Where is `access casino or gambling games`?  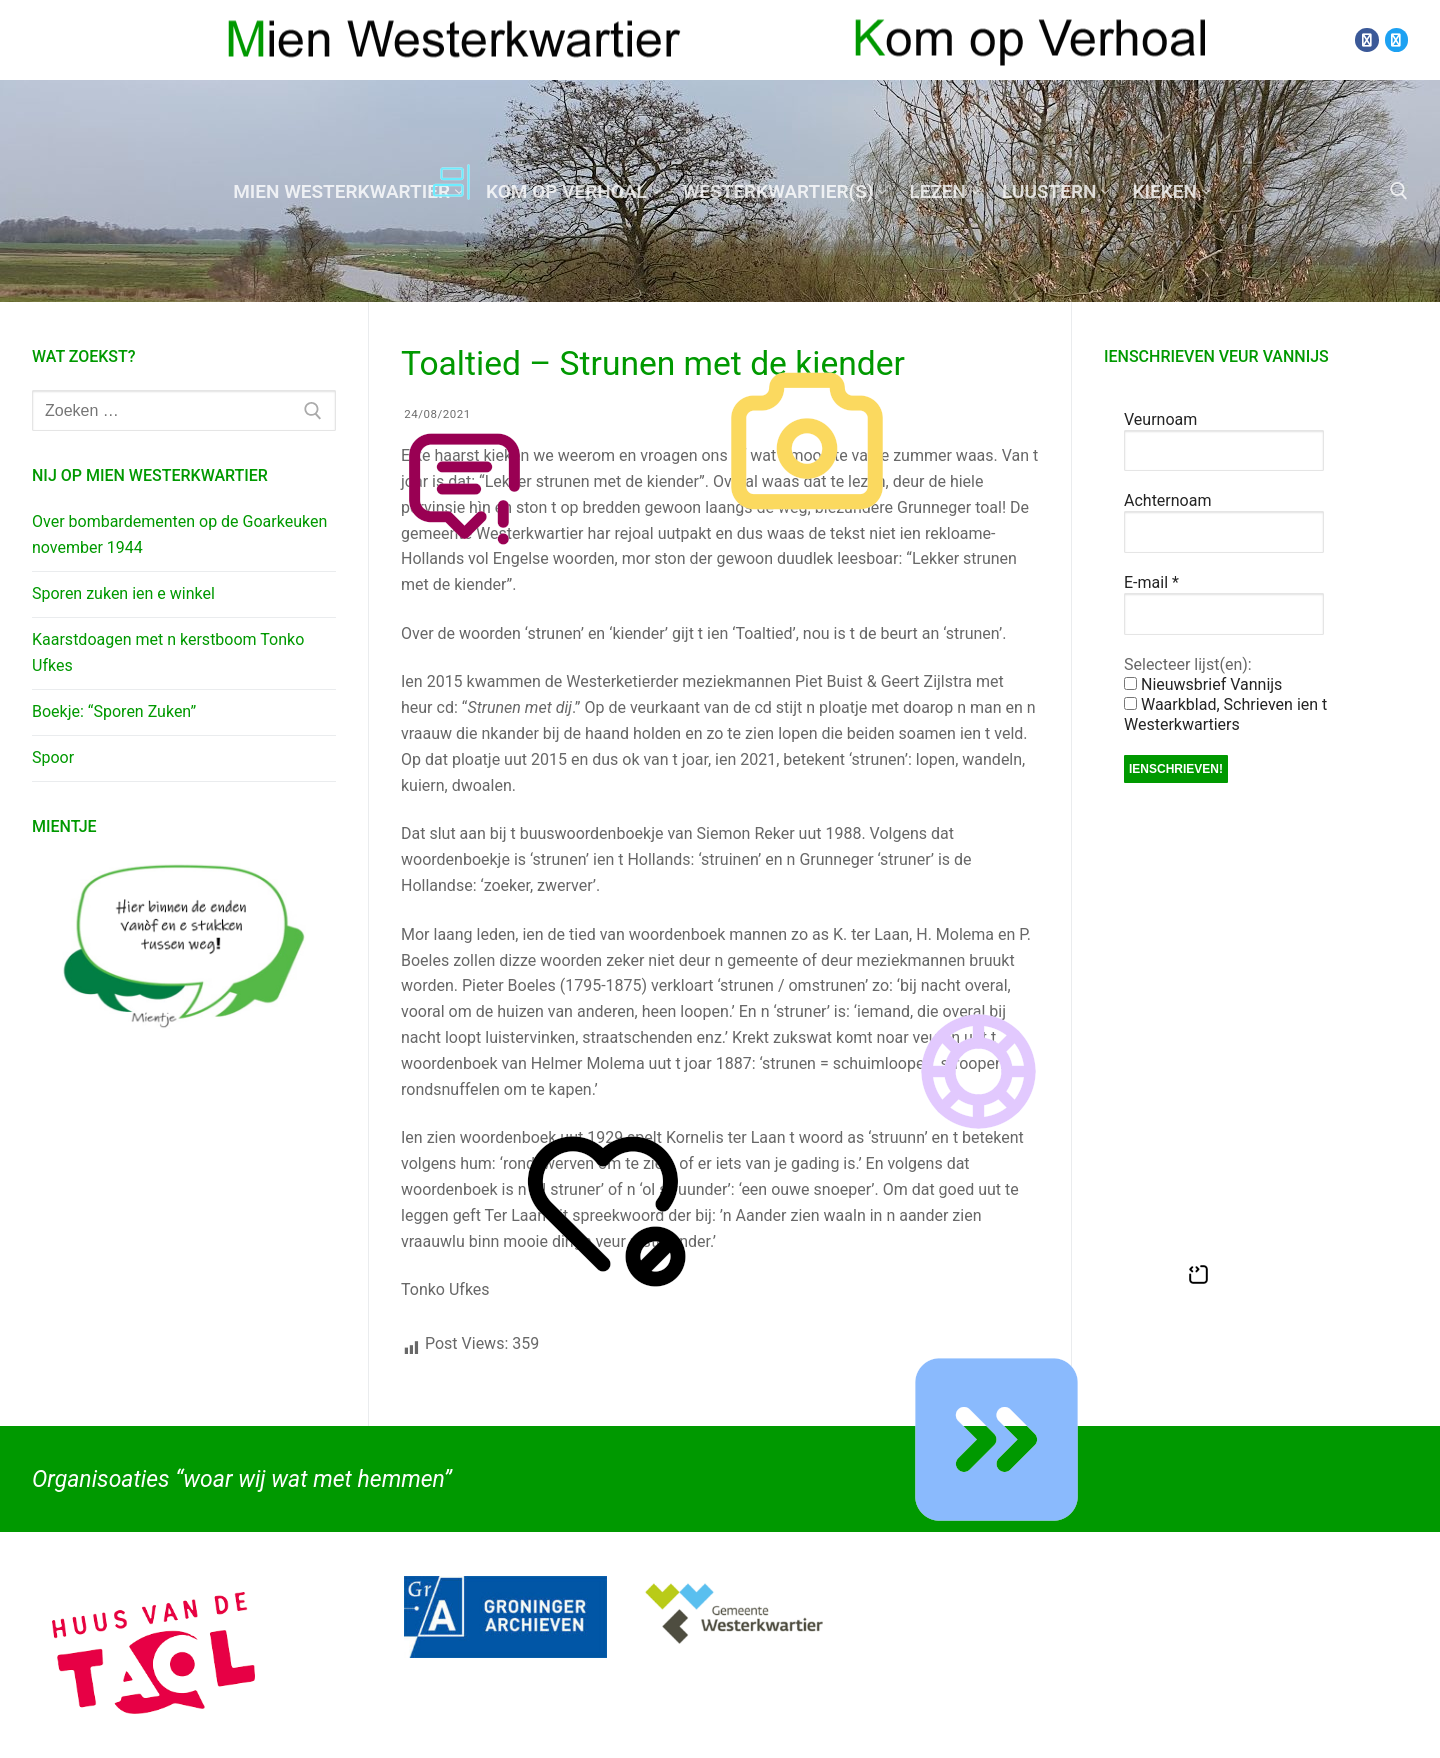
access casino or gambling games is located at coordinates (978, 1071).